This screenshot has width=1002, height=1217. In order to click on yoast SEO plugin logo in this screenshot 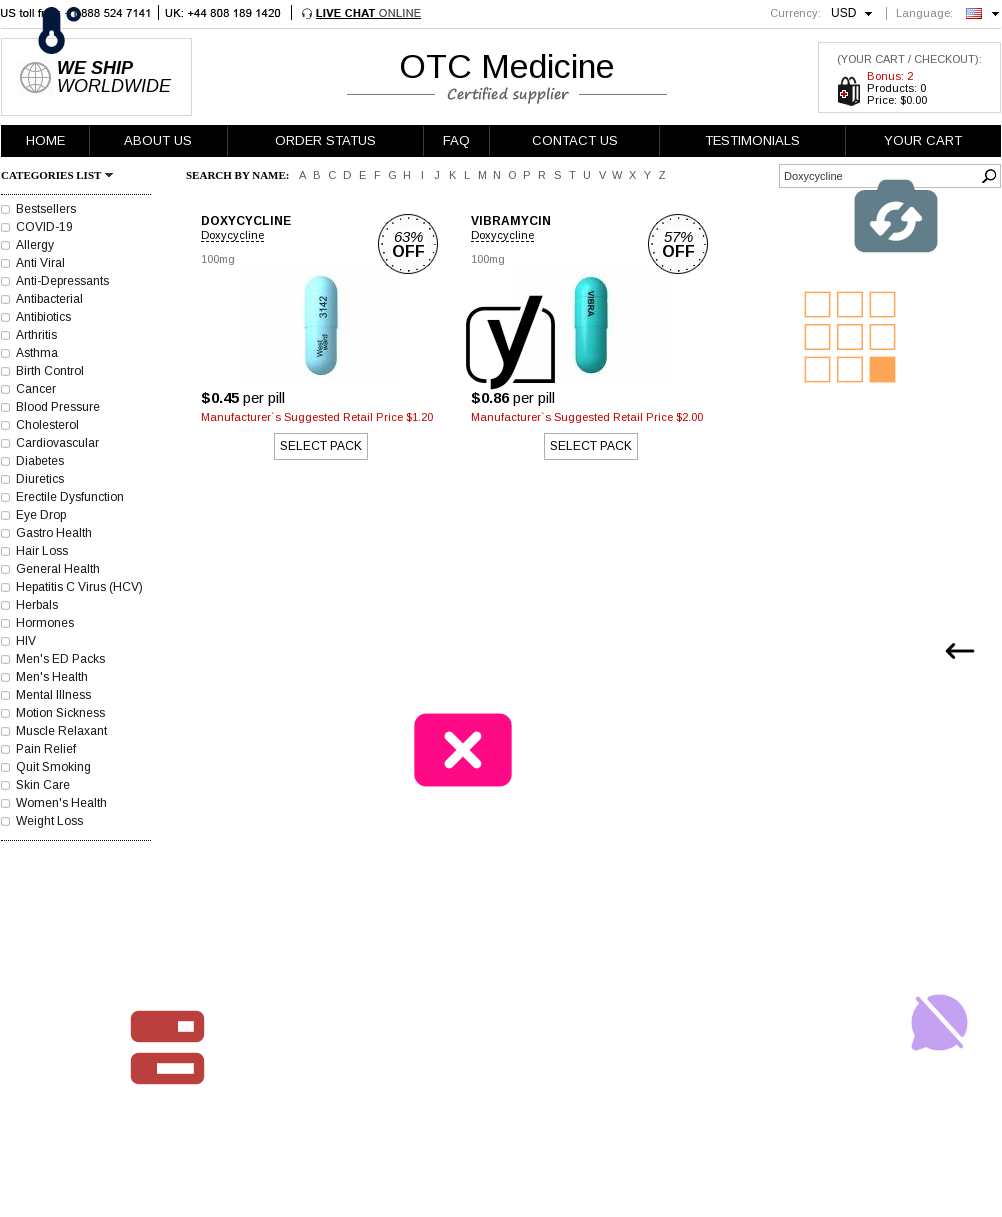, I will do `click(510, 342)`.